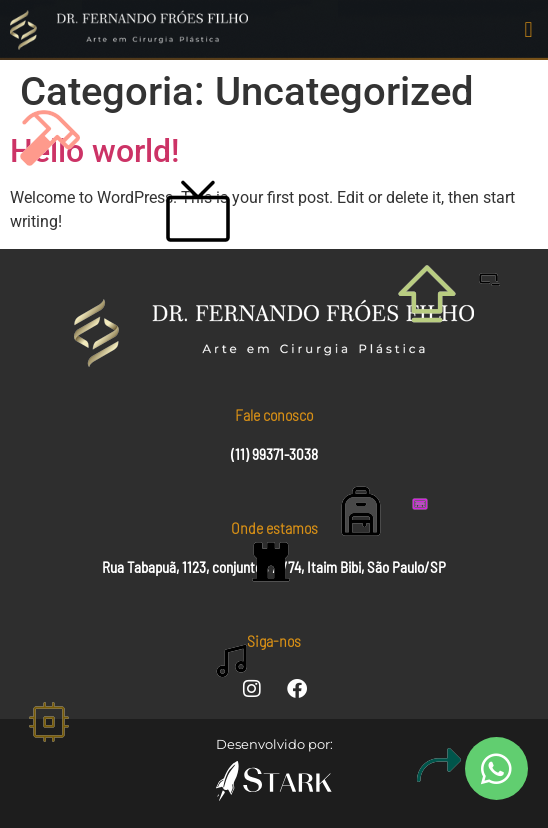  What do you see at coordinates (488, 278) in the screenshot?
I see `remove a variable from your code` at bounding box center [488, 278].